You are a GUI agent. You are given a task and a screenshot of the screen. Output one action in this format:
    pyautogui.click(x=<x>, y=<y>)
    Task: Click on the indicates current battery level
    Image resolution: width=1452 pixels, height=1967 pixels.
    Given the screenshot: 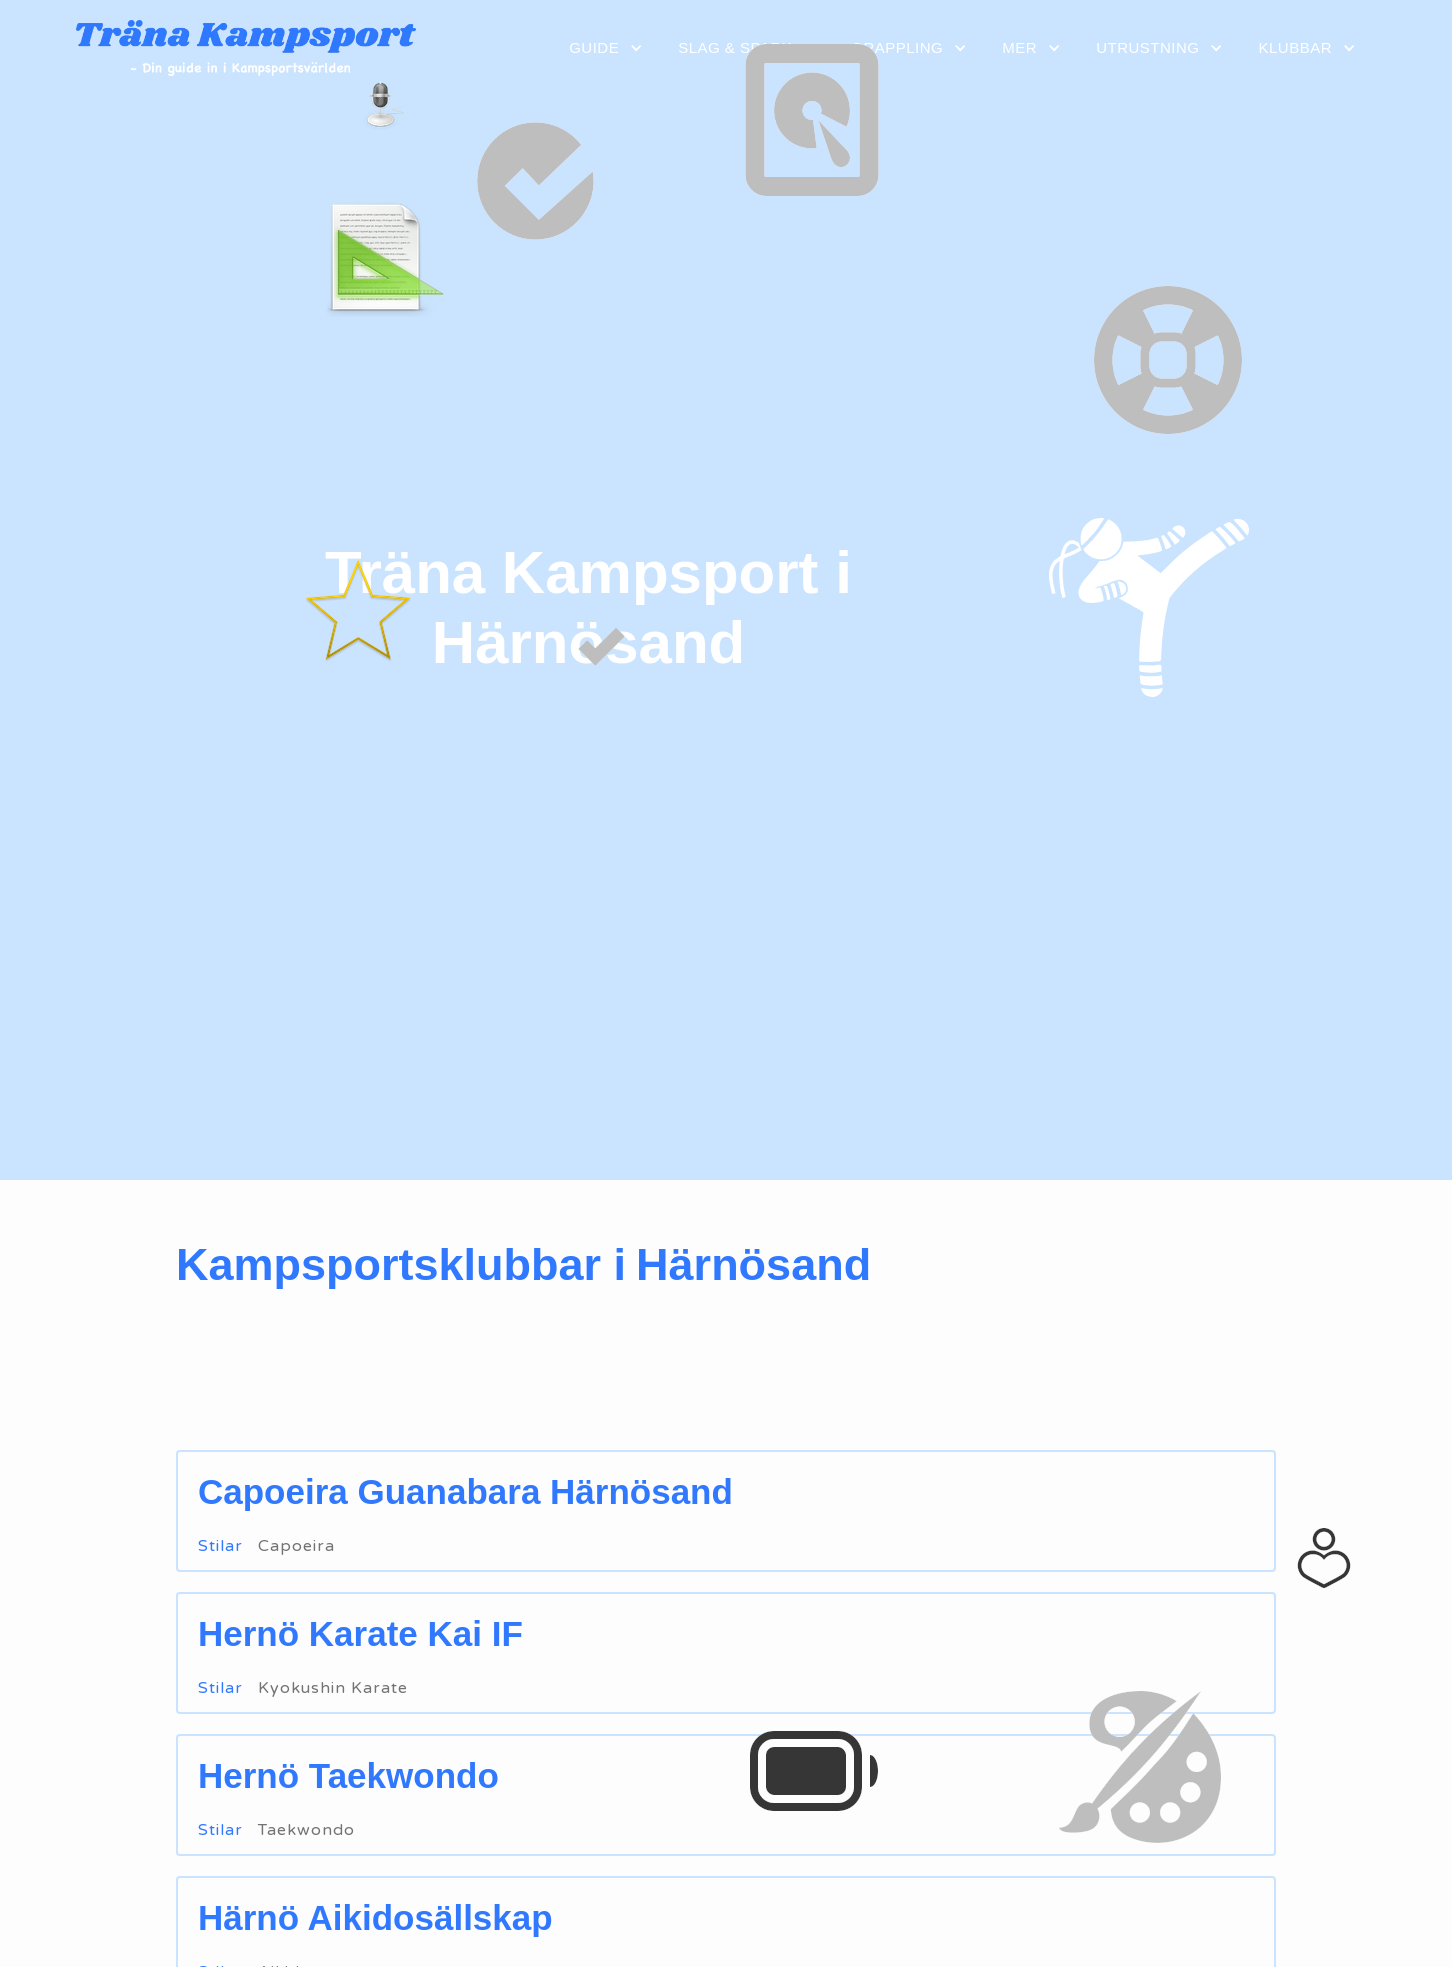 What is the action you would take?
    pyautogui.click(x=814, y=1771)
    